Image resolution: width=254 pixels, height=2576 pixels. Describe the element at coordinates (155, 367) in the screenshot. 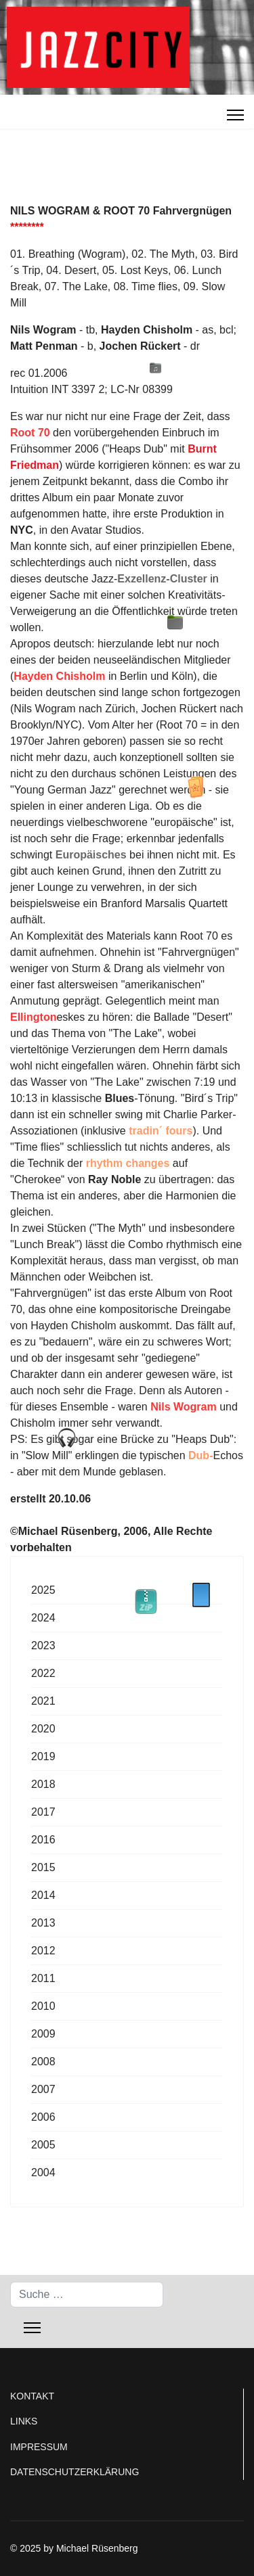

I see `open your music folder` at that location.